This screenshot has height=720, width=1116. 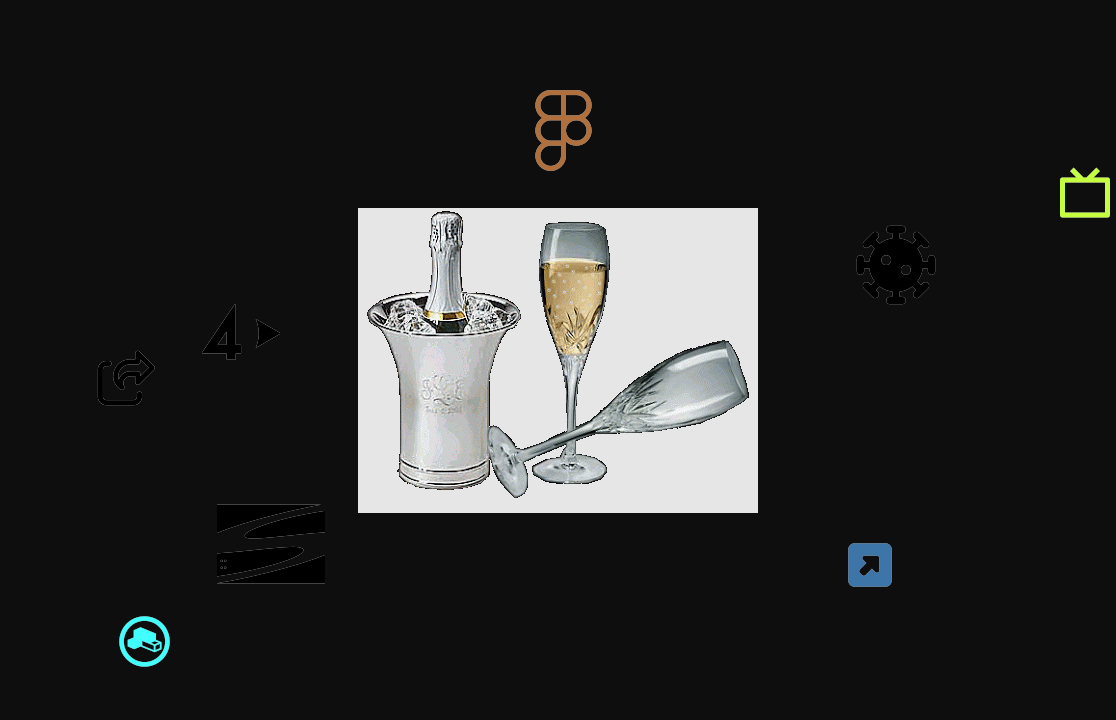 I want to click on open link in a new window or tab, so click(x=870, y=565).